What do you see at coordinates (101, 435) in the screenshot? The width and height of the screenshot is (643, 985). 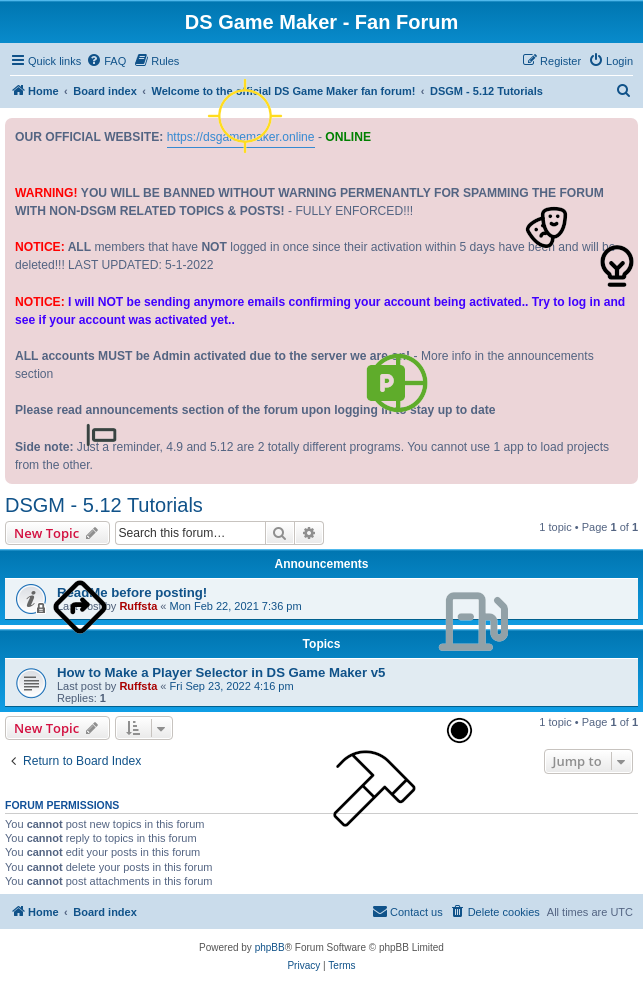 I see `align text or content to the left` at bounding box center [101, 435].